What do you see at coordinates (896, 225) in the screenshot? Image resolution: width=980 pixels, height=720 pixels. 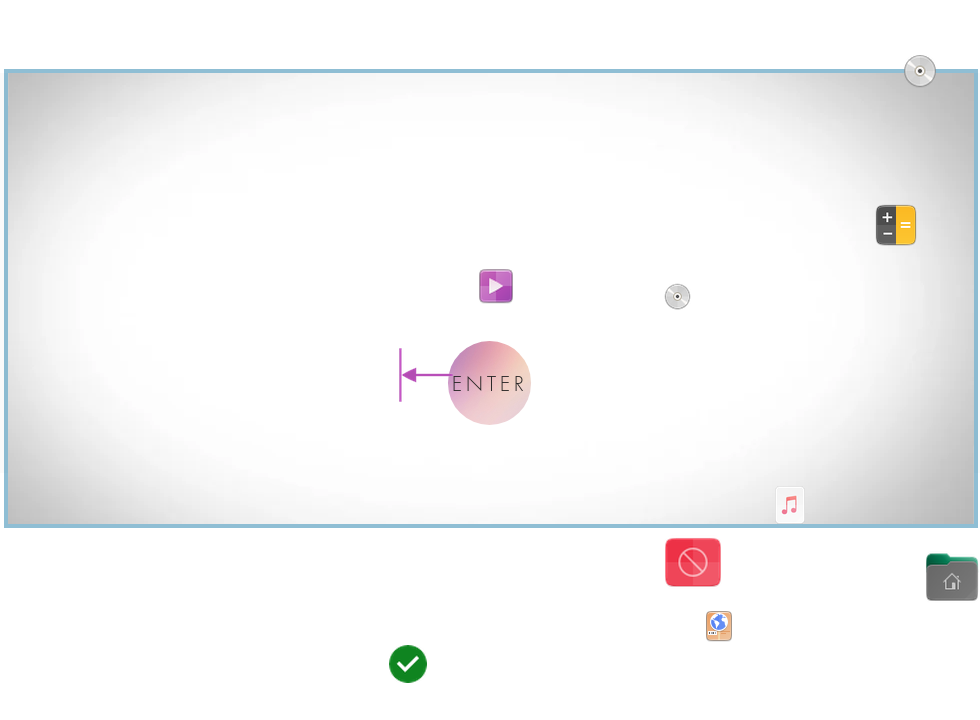 I see `open the calculator app` at bounding box center [896, 225].